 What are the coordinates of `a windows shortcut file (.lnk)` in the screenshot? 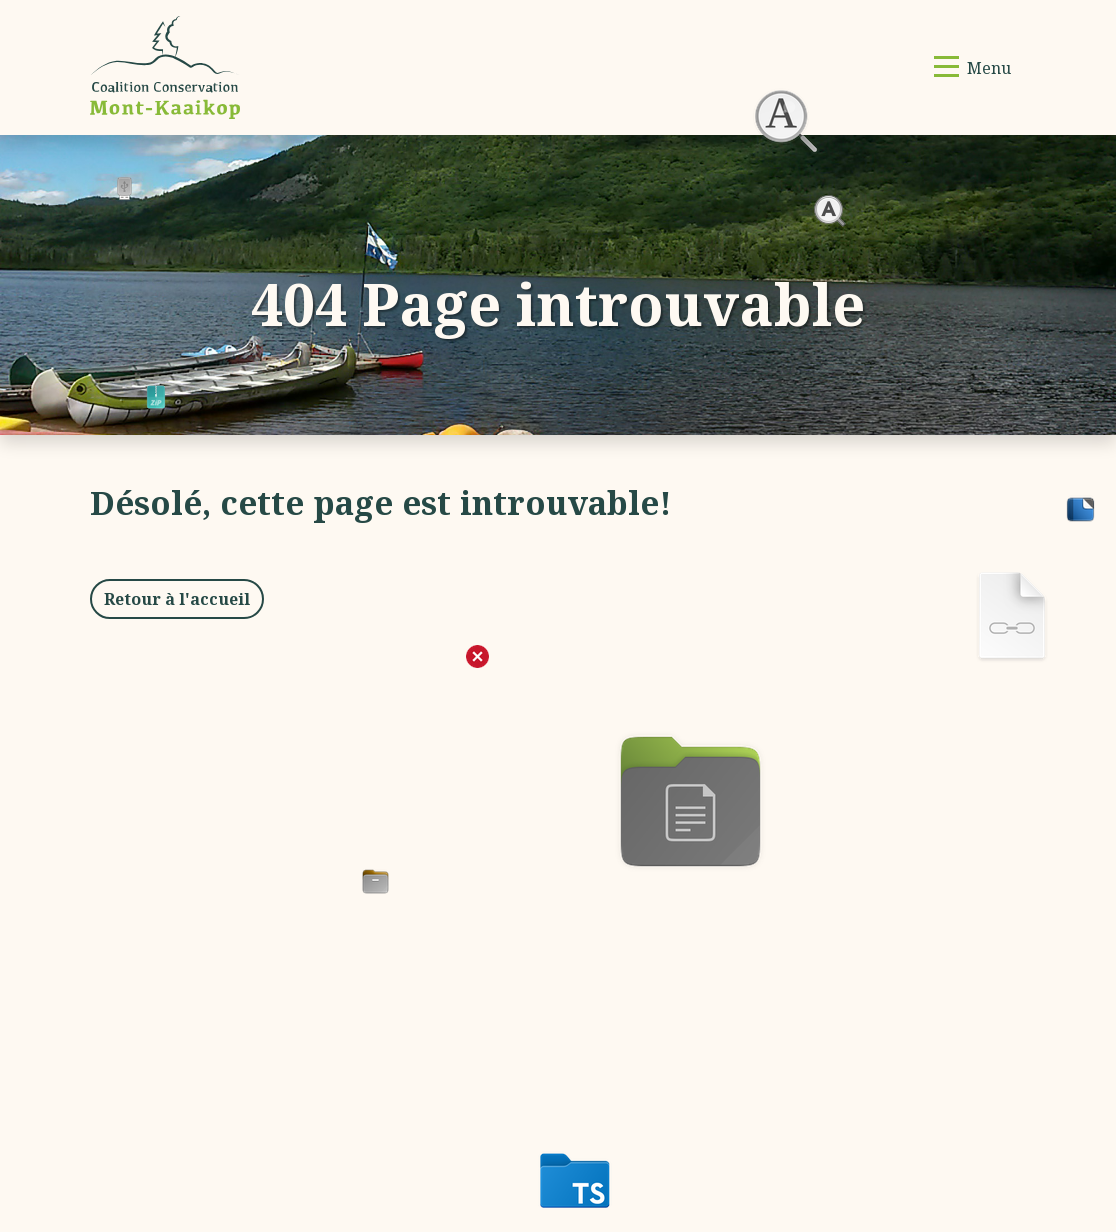 It's located at (1012, 617).